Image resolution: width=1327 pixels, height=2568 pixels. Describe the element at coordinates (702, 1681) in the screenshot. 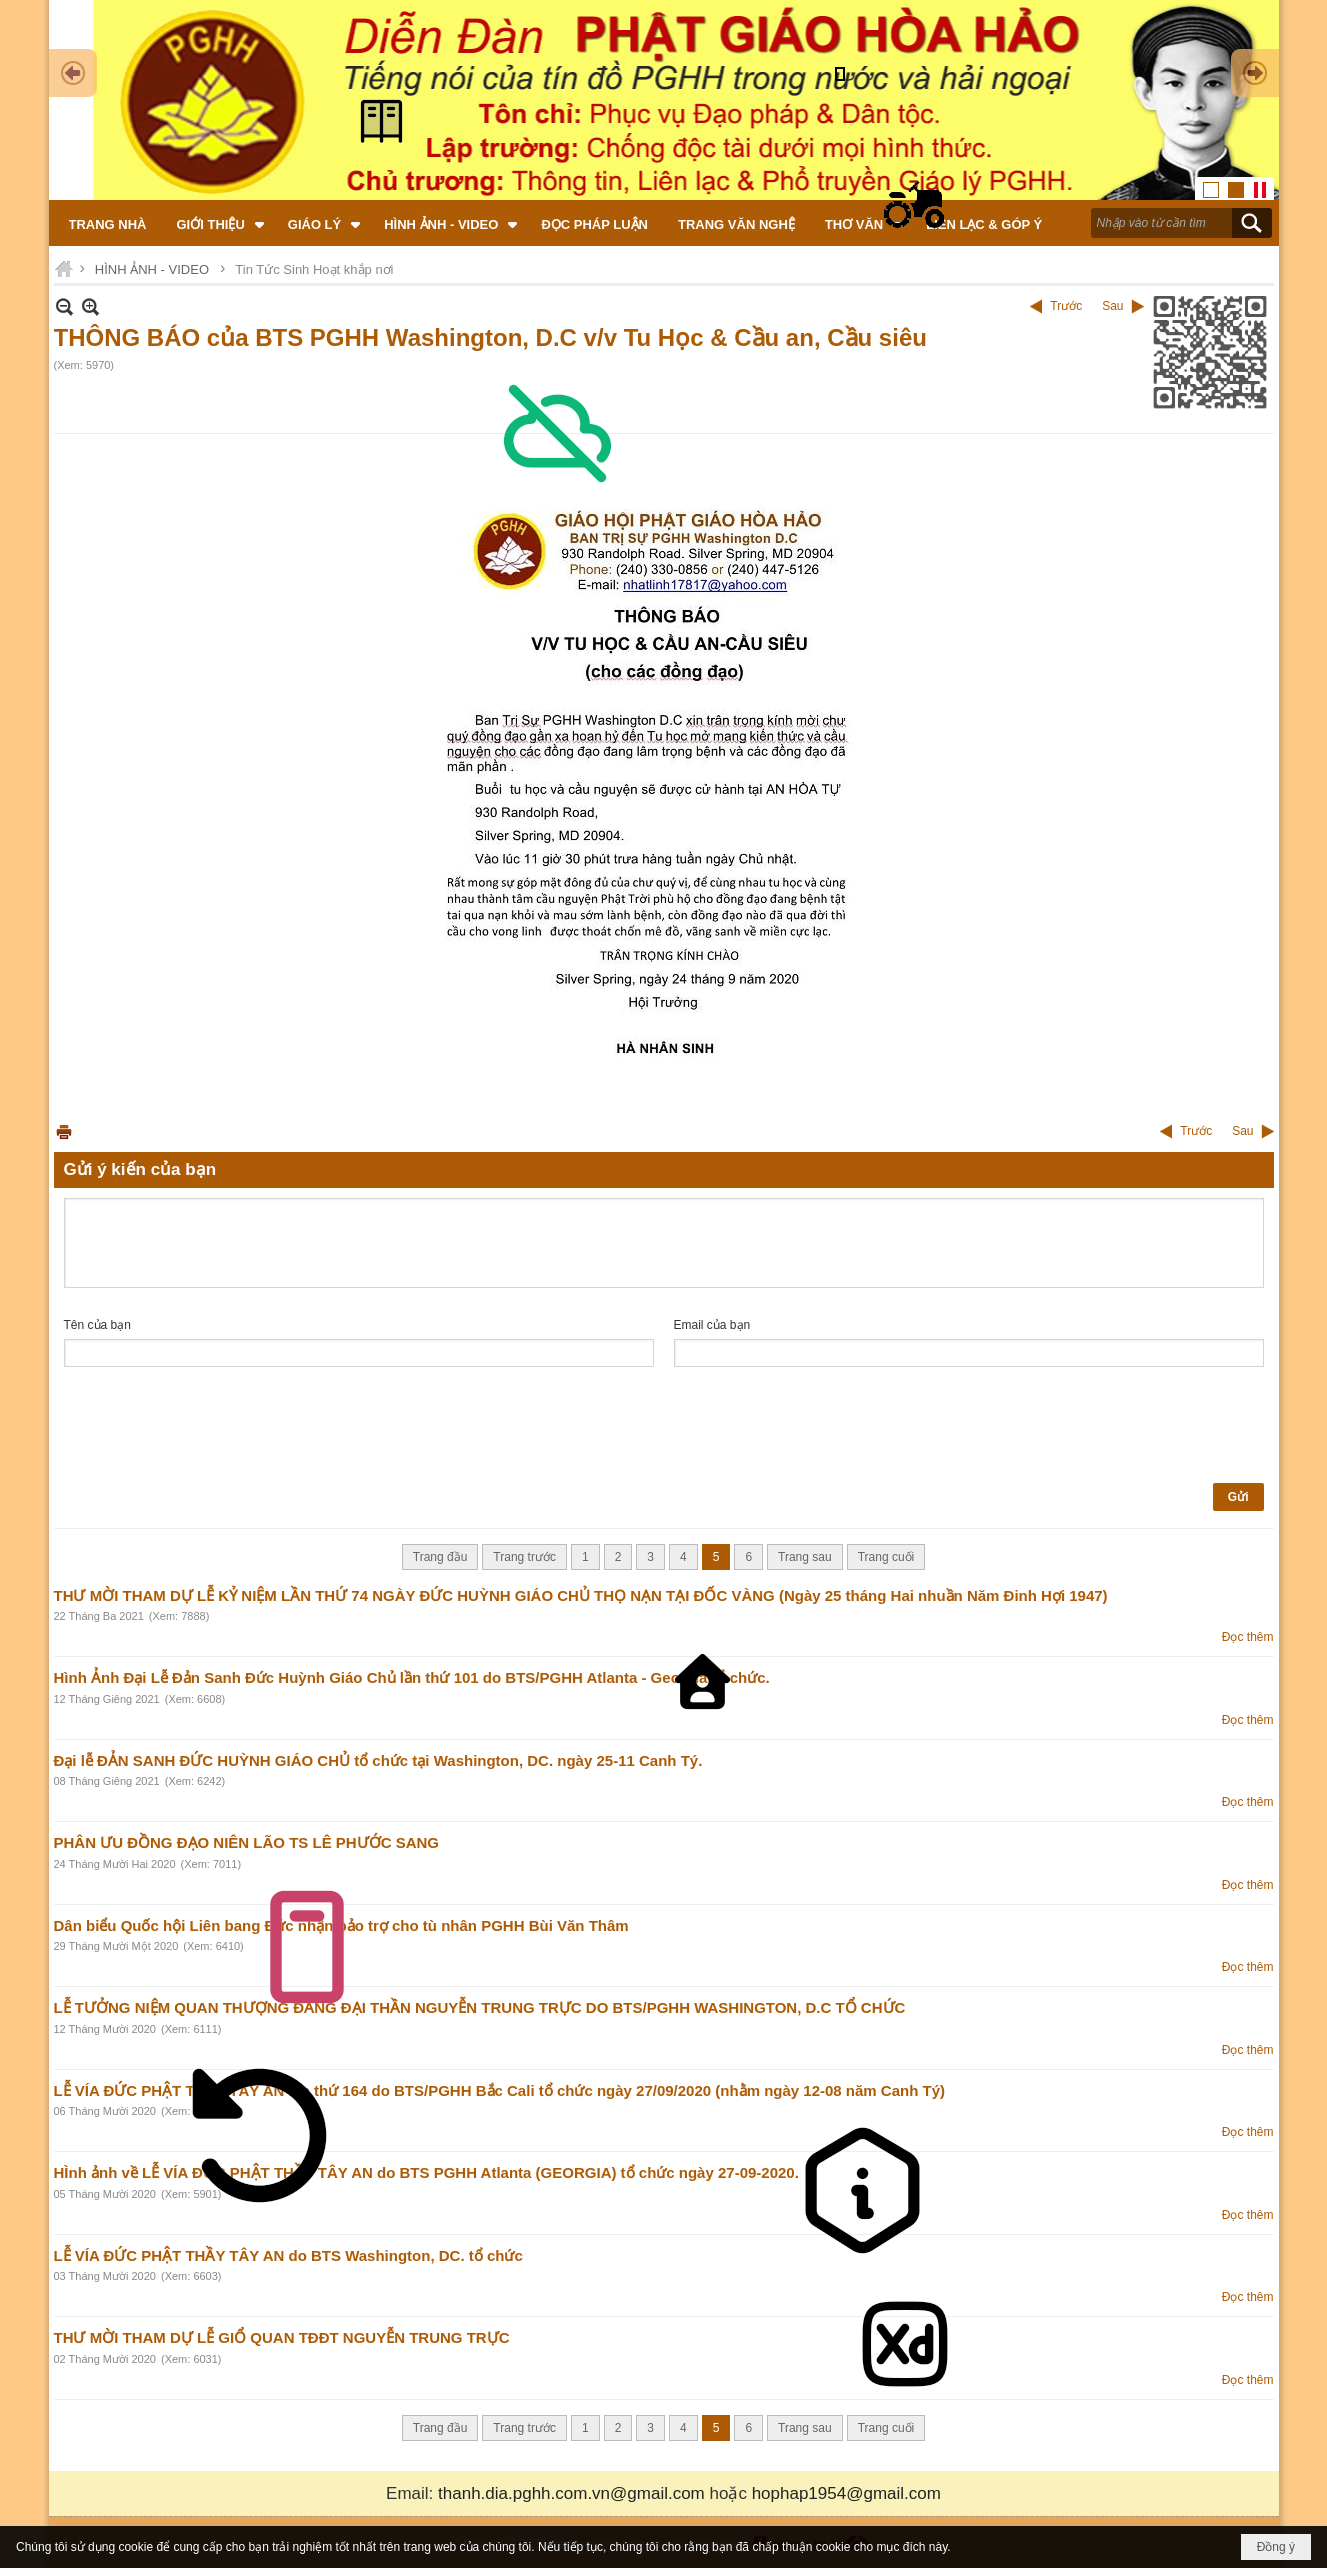

I see `view your home profile` at that location.